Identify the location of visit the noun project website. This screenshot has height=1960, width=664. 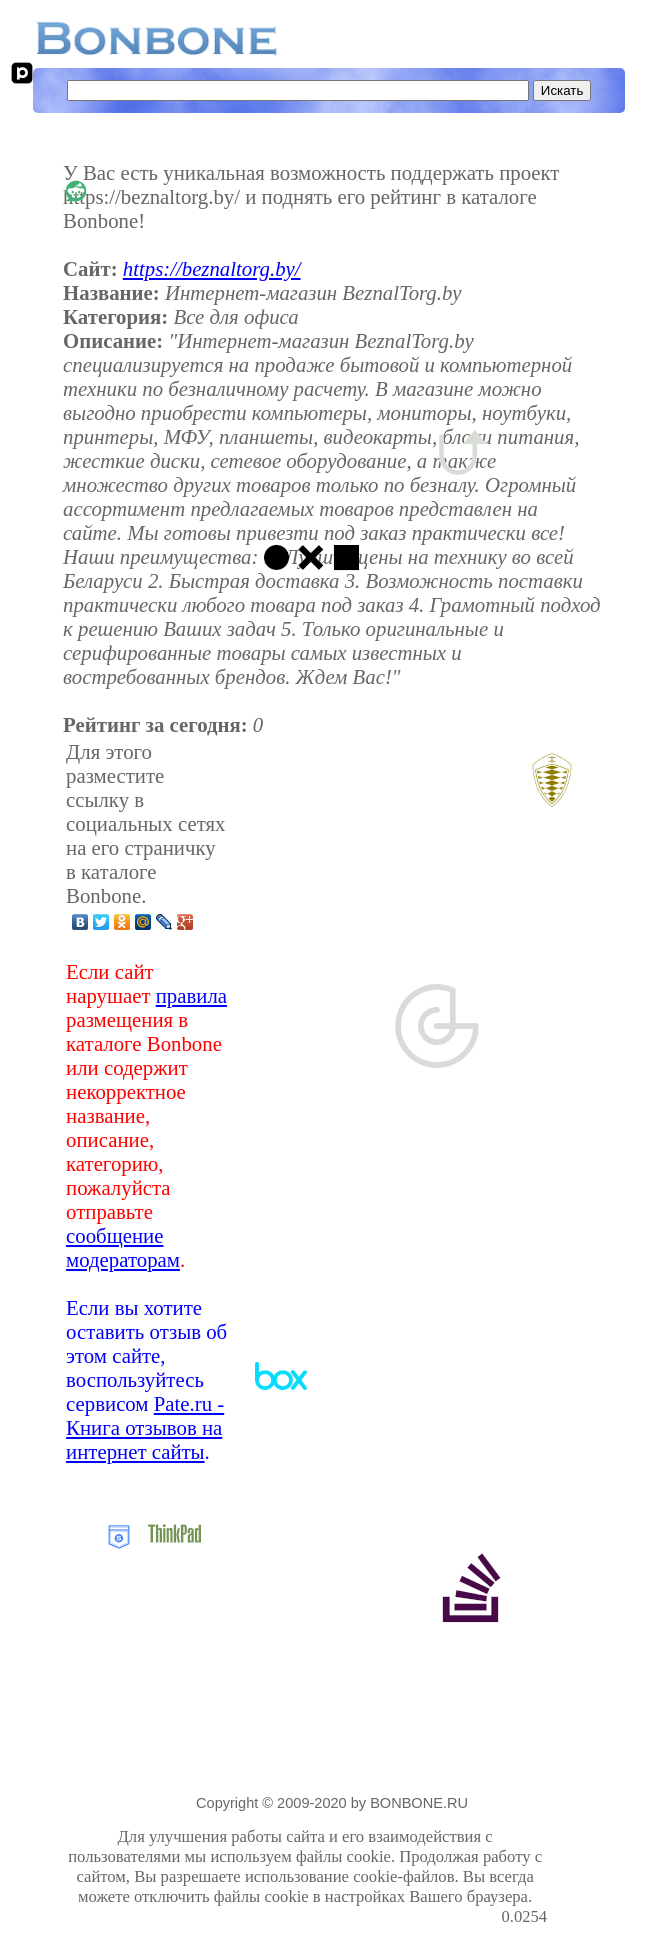
(311, 557).